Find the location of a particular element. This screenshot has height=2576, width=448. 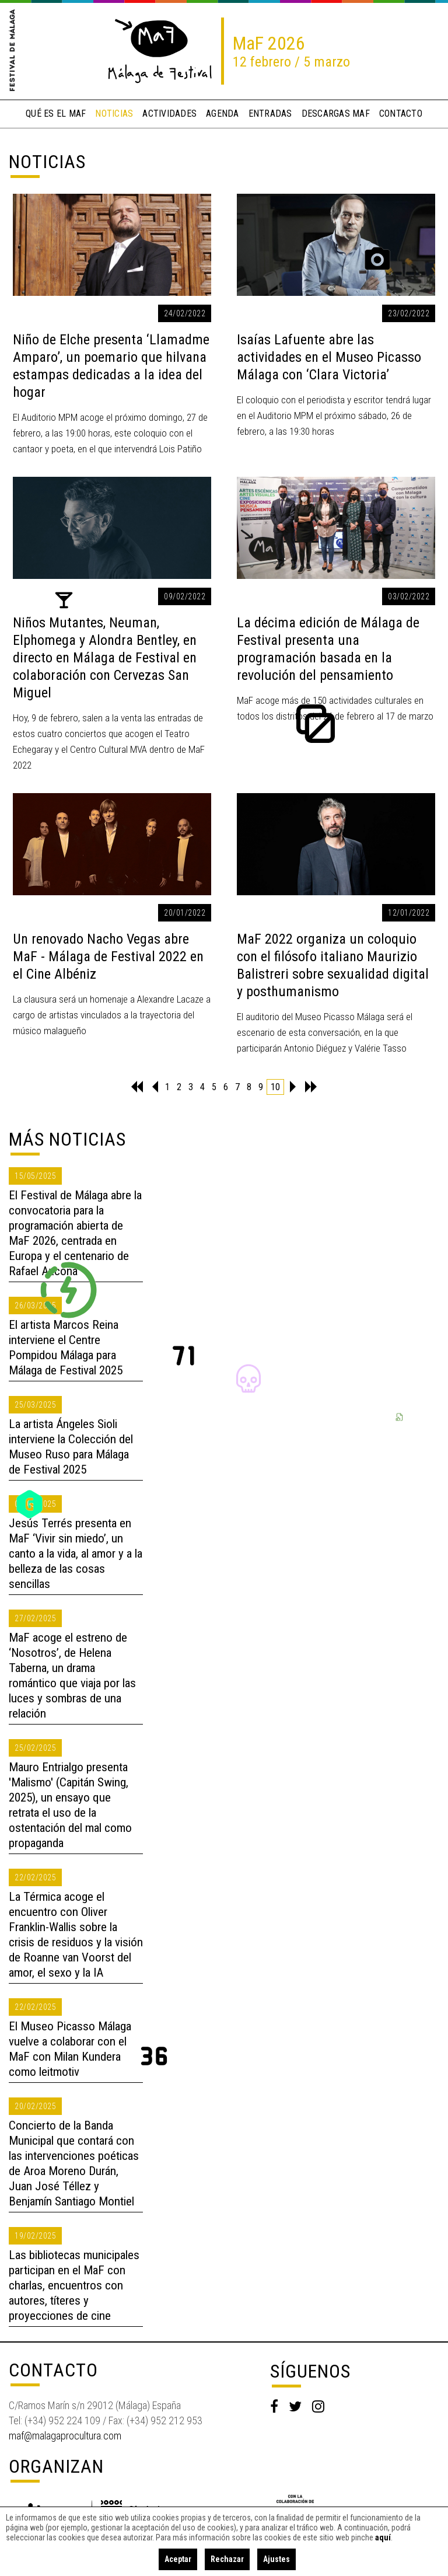

indicates item number 71 in a list or sequence is located at coordinates (184, 1356).